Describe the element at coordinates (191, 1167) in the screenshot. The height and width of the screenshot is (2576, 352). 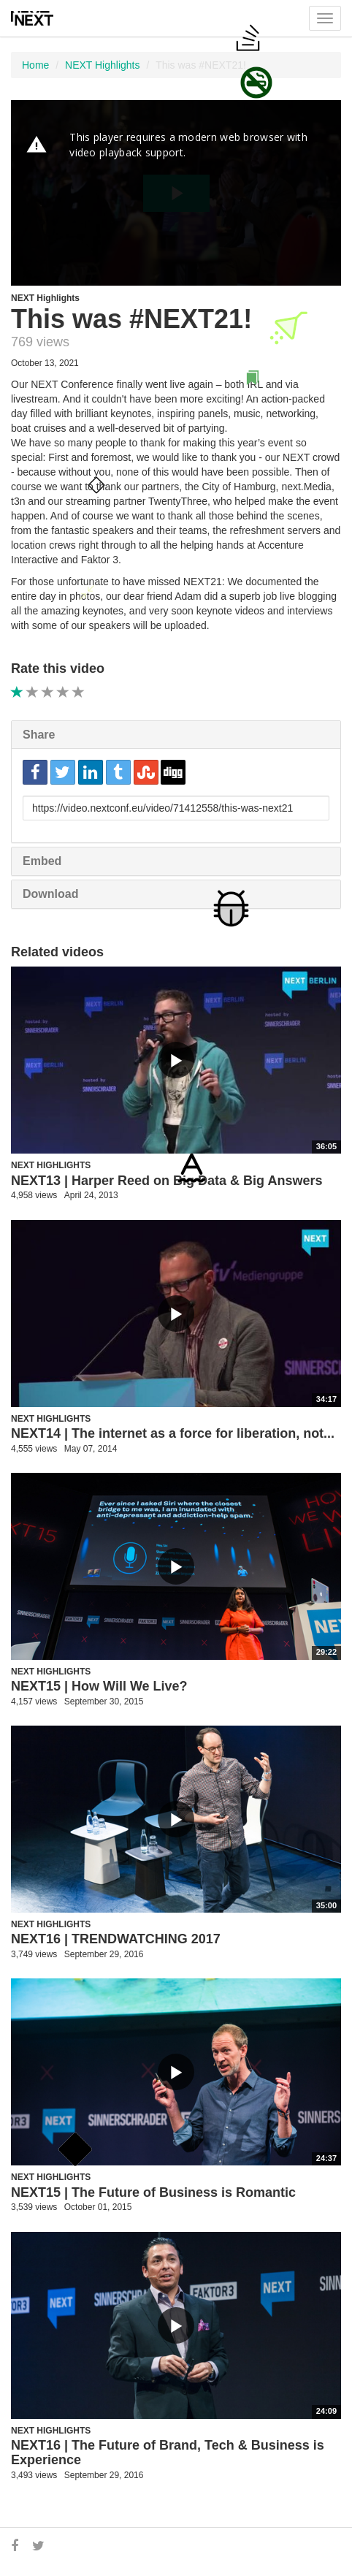
I see `enable spell check or text correction` at that location.